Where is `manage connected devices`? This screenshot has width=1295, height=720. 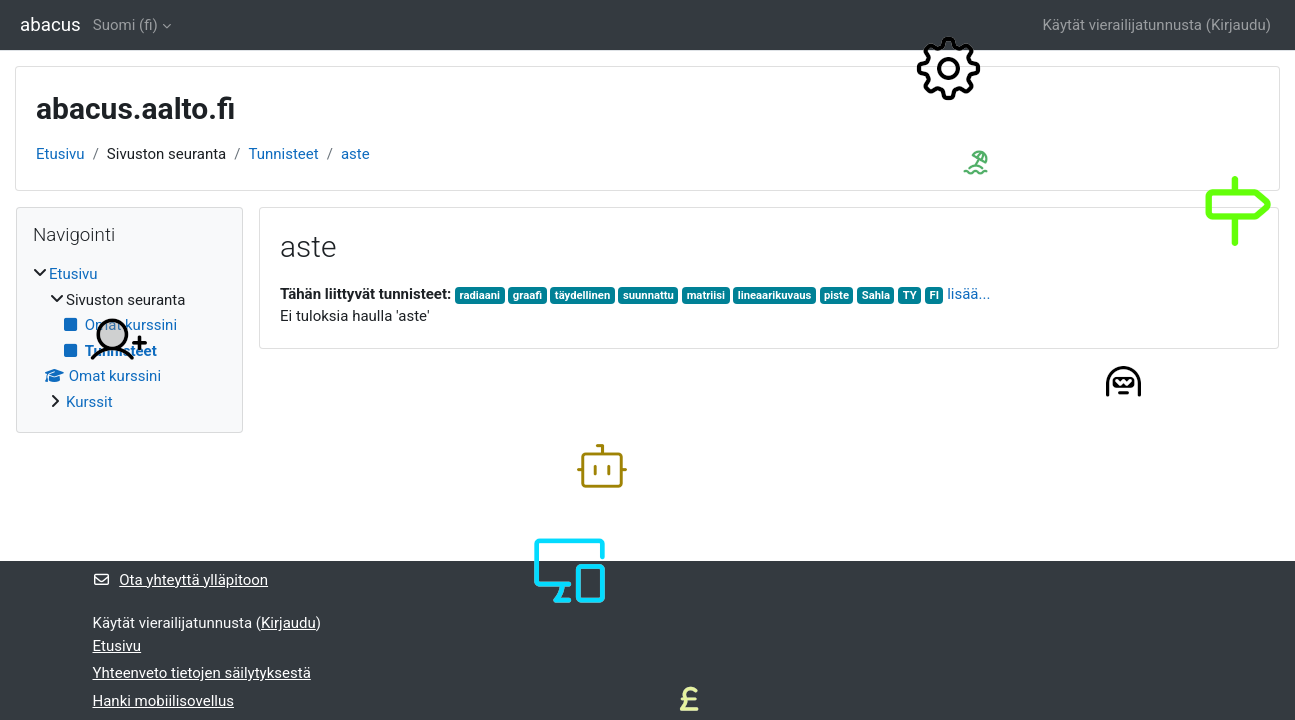
manage connected devices is located at coordinates (569, 570).